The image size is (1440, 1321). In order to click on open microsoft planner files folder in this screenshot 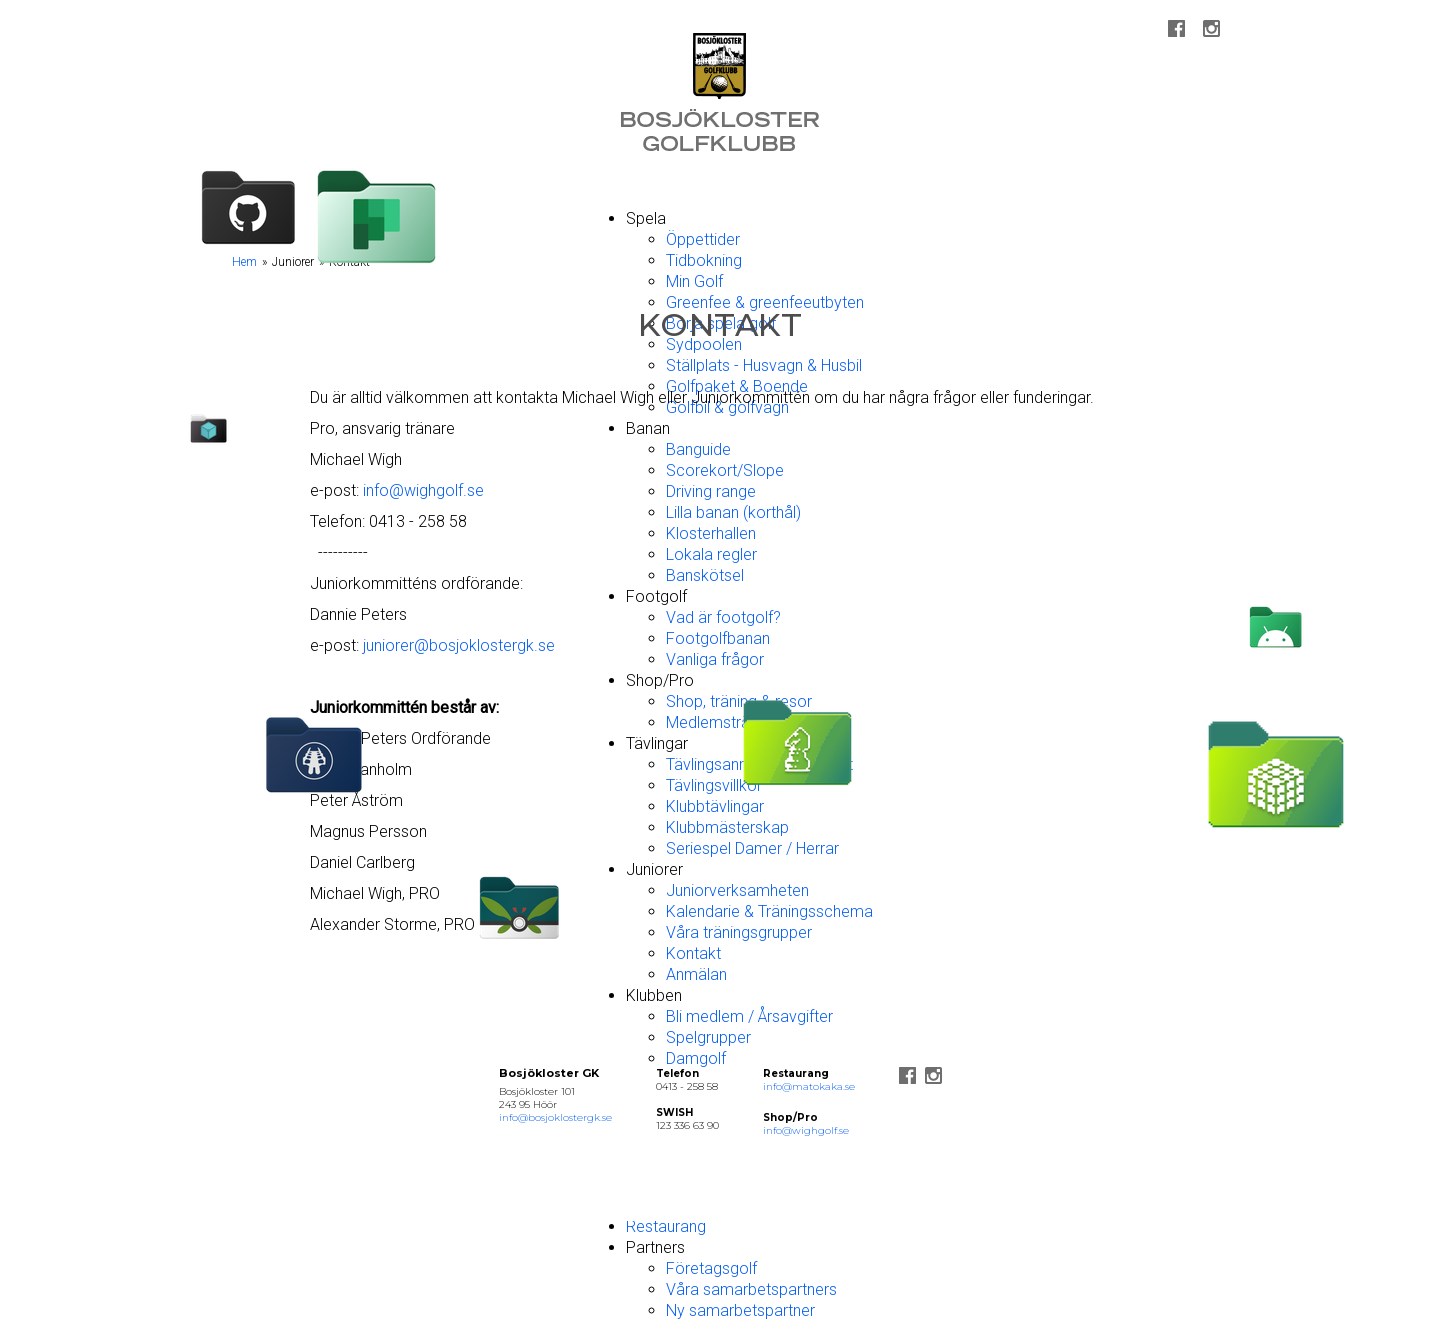, I will do `click(376, 220)`.